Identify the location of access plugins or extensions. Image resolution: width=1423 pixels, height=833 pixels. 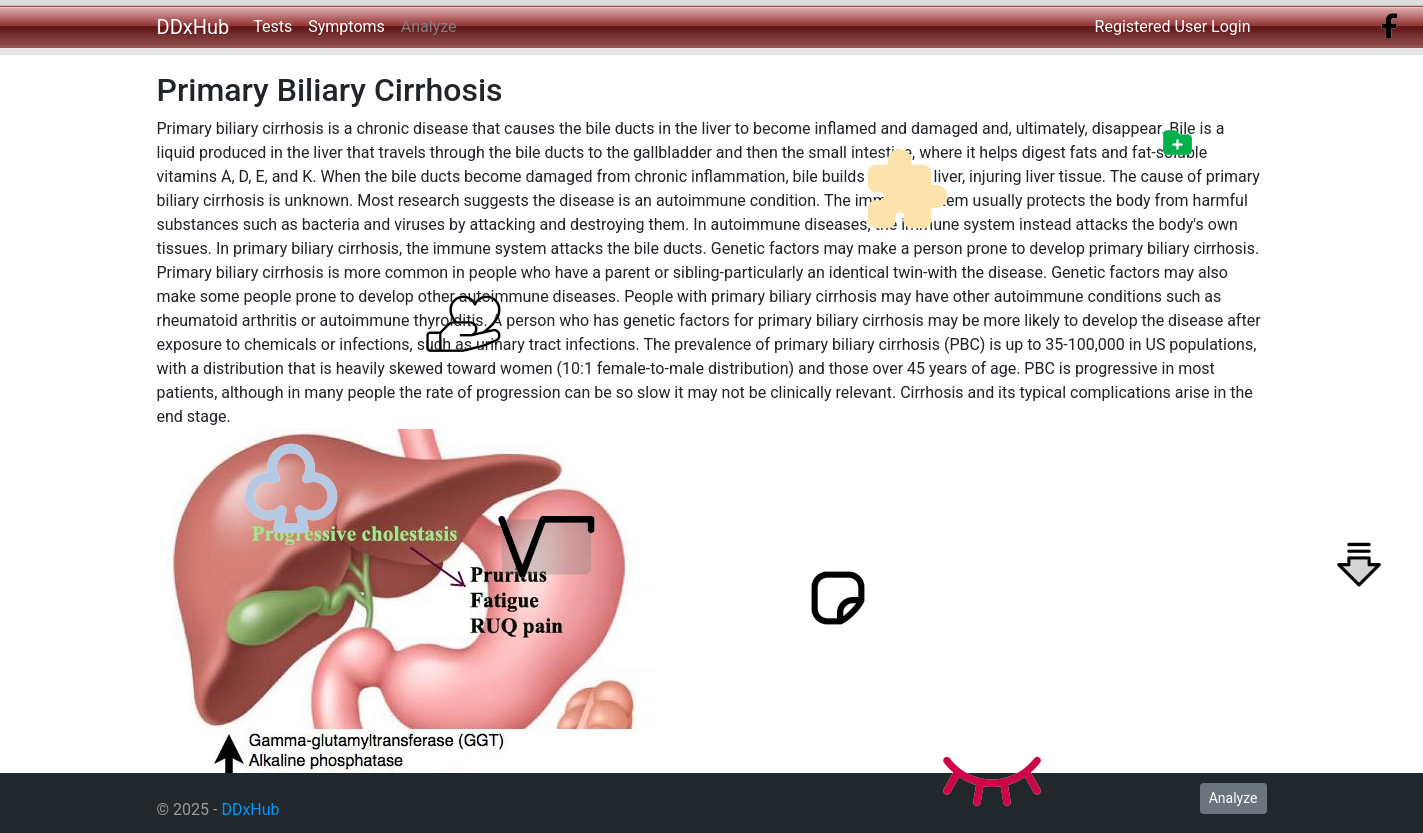
(907, 188).